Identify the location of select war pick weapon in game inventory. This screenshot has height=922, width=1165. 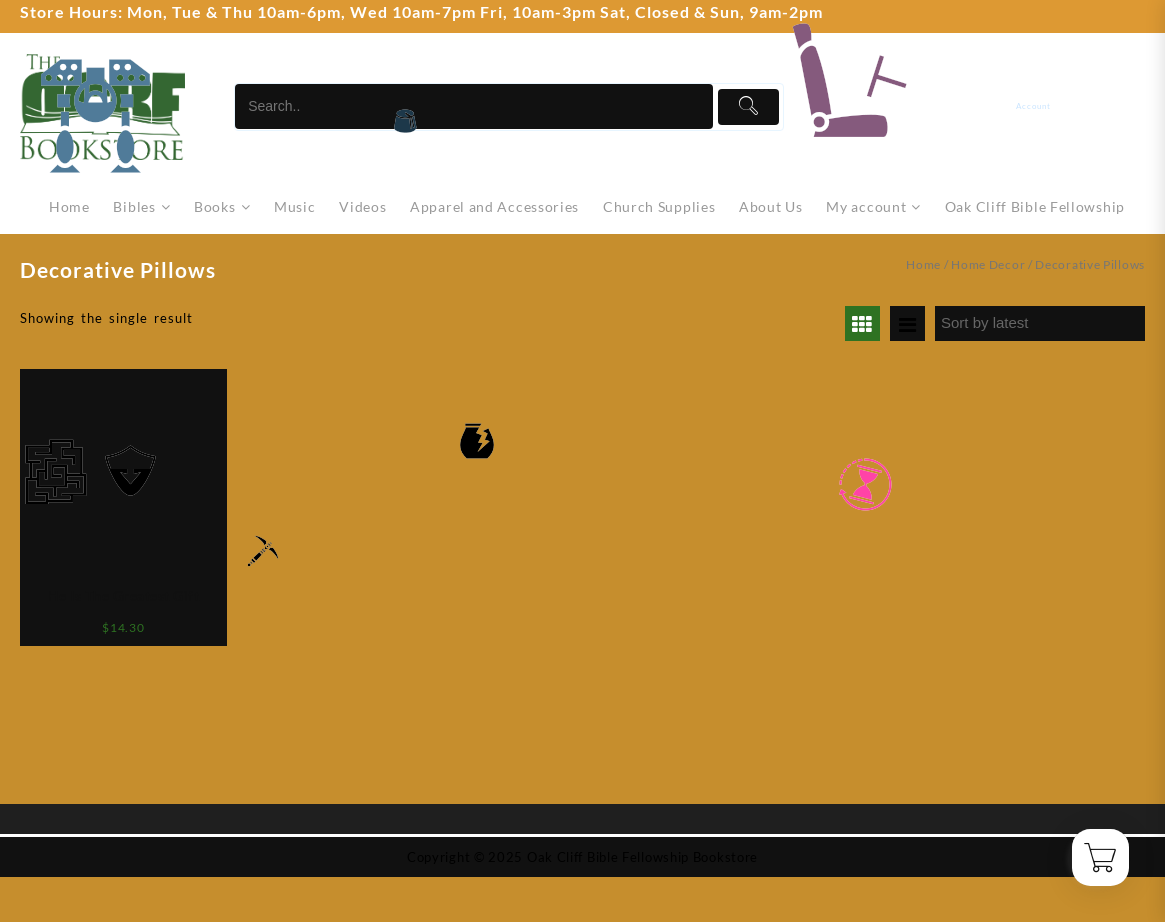
(263, 551).